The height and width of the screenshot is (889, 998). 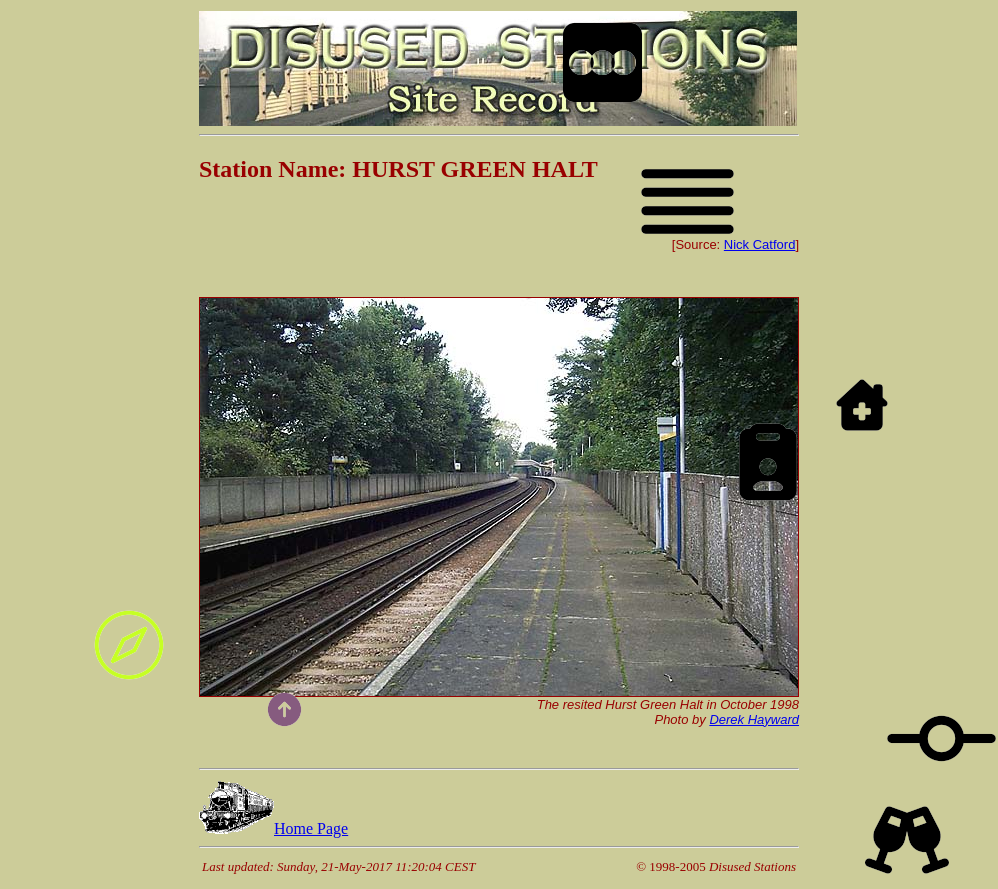 I want to click on access navigation or direction features, so click(x=129, y=645).